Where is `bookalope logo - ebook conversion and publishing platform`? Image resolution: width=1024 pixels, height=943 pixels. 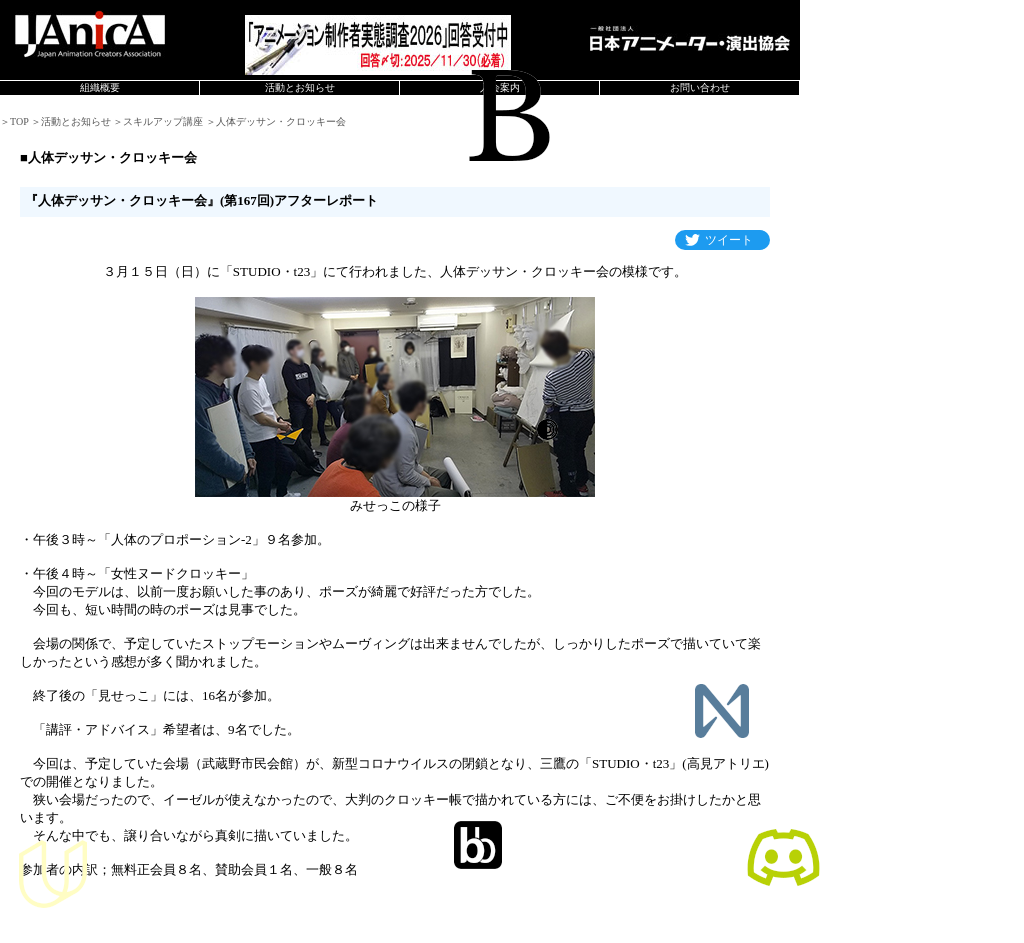
bookalope logo - ebook conversion and publishing platform is located at coordinates (509, 115).